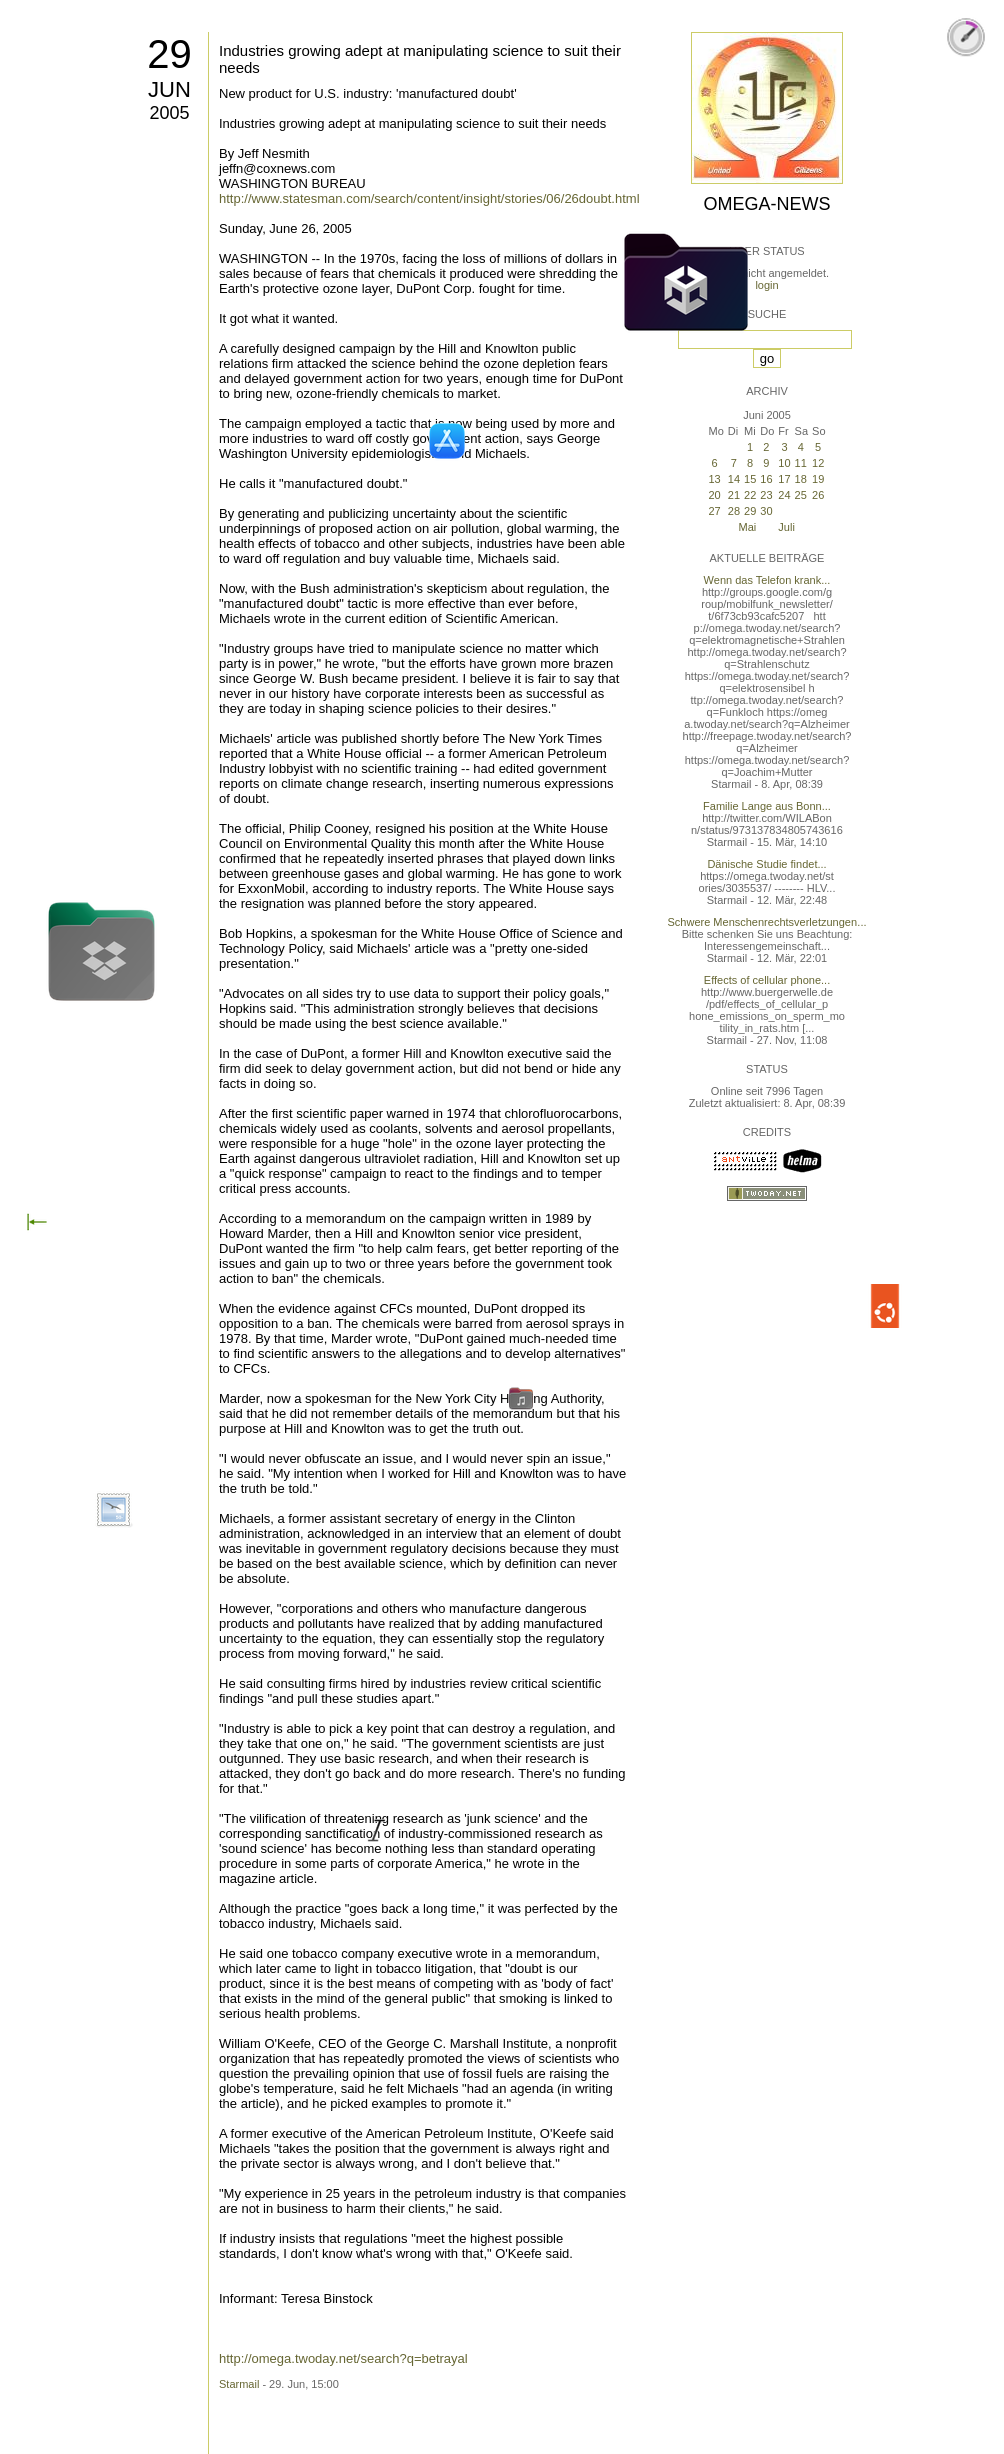 This screenshot has width=1004, height=2454. What do you see at coordinates (885, 1306) in the screenshot?
I see `open the ubuntu application menu` at bounding box center [885, 1306].